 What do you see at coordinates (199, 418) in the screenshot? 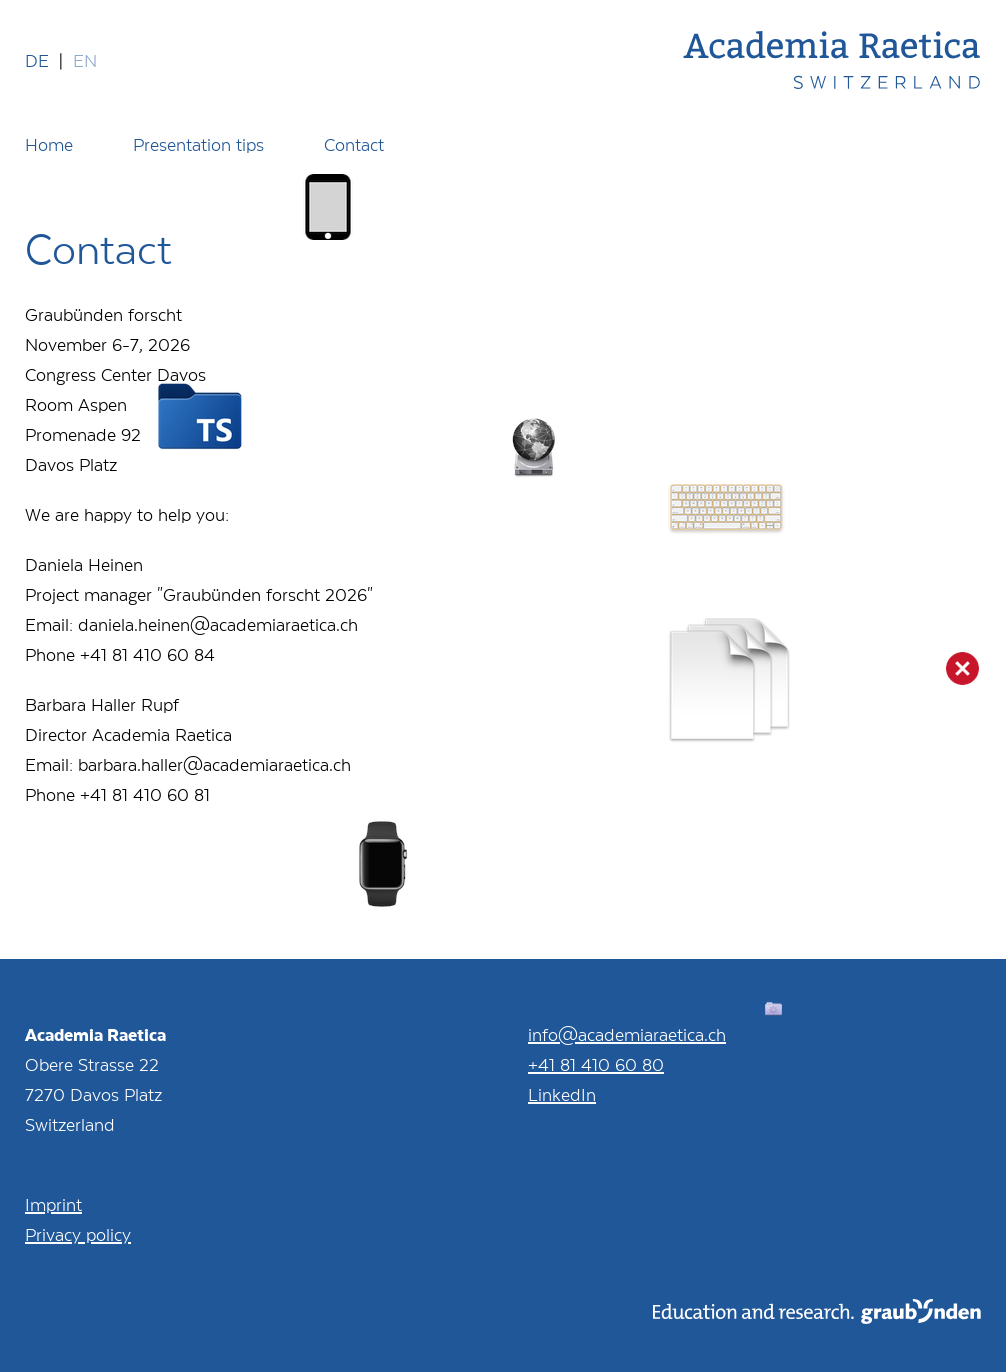
I see `open typescript project files folder` at bounding box center [199, 418].